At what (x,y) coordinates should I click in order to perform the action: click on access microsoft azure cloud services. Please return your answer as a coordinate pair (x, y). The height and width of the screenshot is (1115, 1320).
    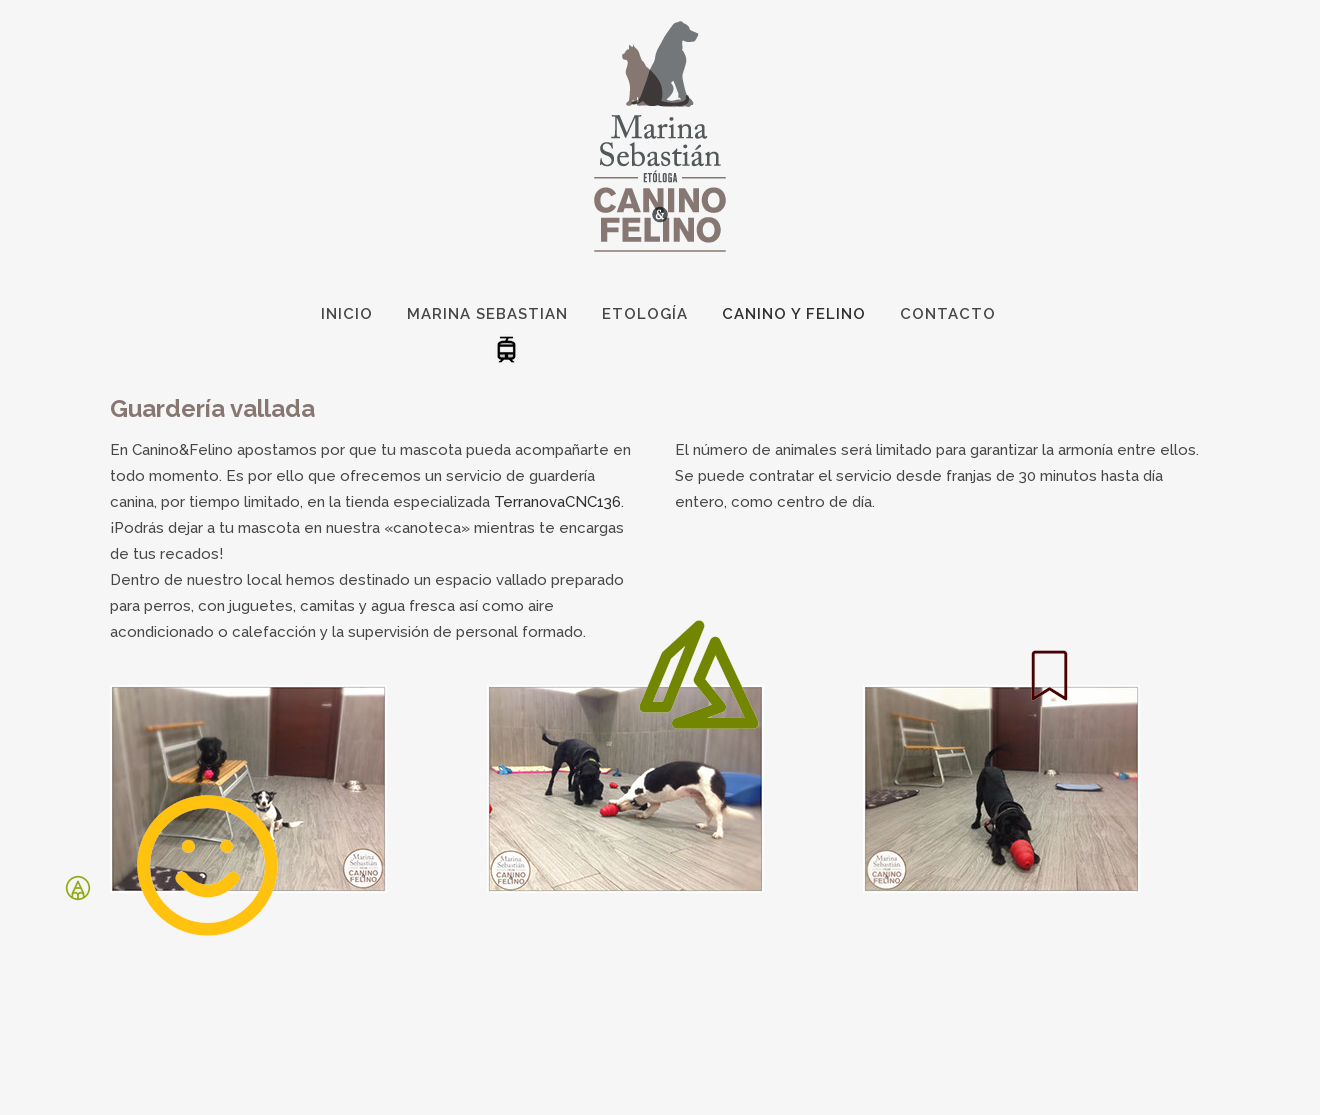
    Looking at the image, I should click on (699, 680).